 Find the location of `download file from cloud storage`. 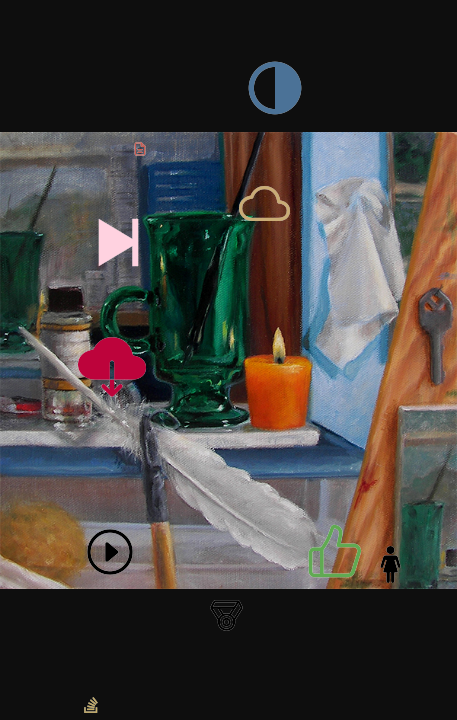

download file from cloud storage is located at coordinates (112, 367).